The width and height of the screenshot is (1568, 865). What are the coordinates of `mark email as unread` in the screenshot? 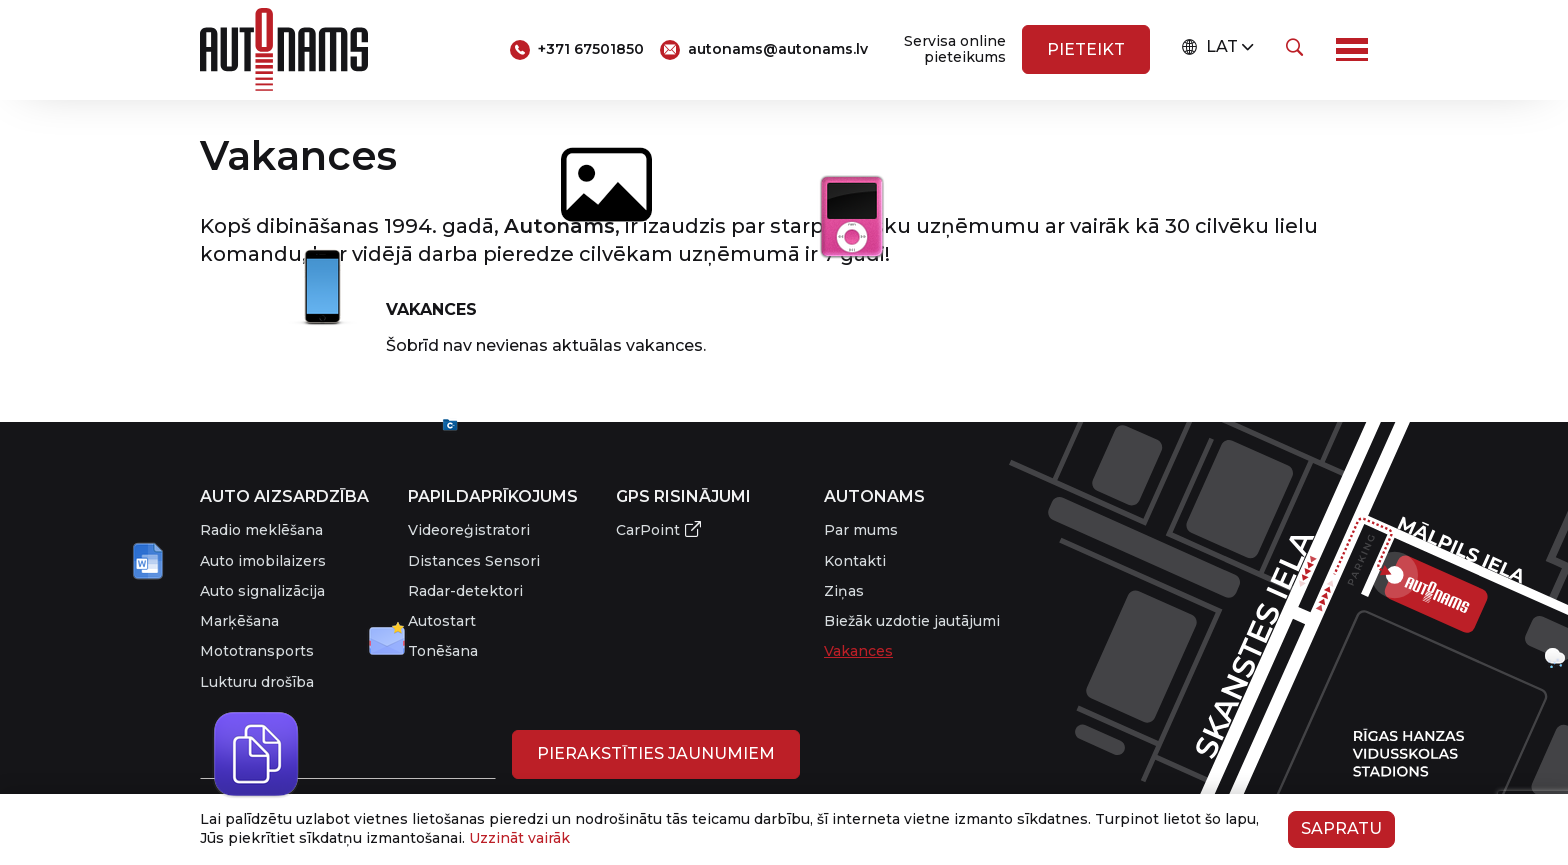 It's located at (387, 641).